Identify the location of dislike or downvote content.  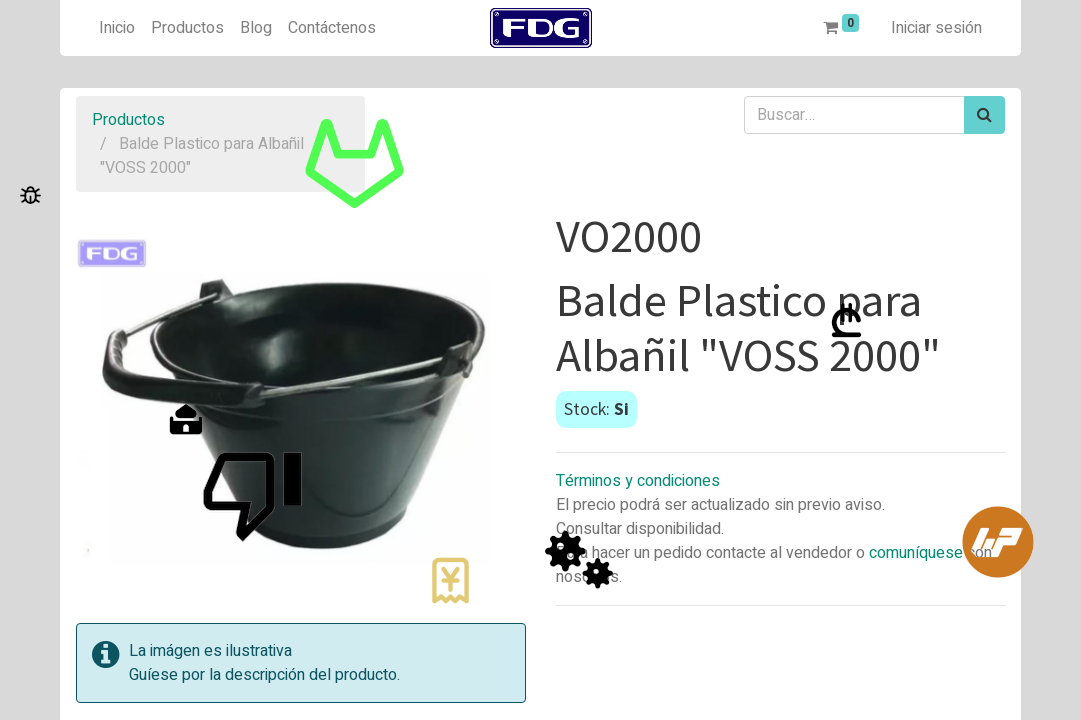
(252, 492).